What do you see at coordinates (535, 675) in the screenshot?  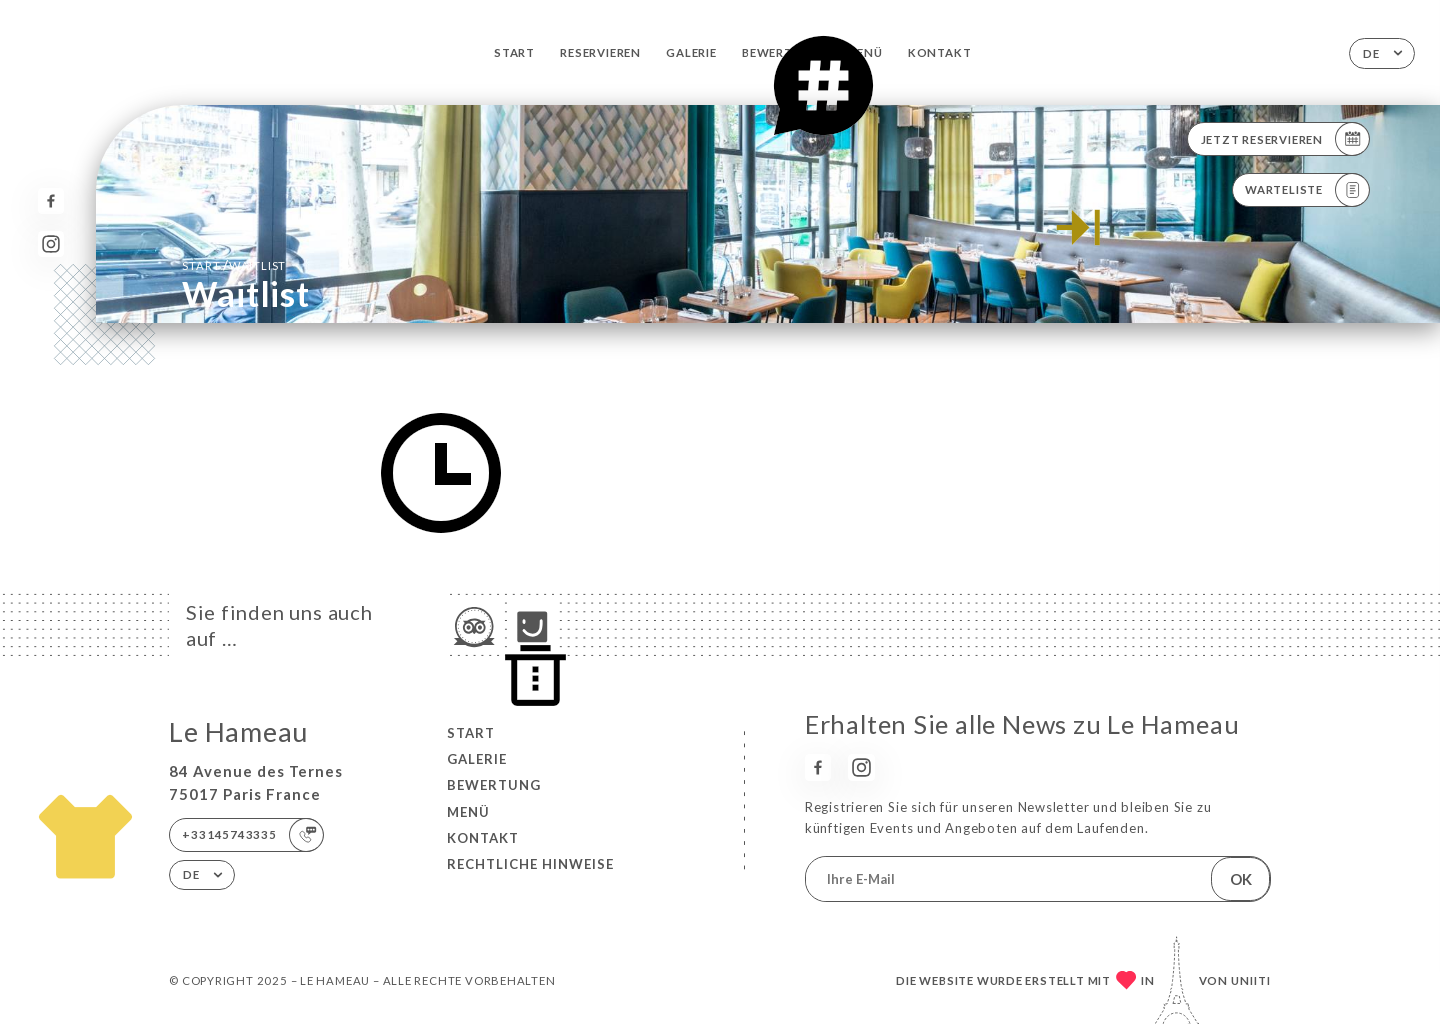 I see `delete selected item` at bounding box center [535, 675].